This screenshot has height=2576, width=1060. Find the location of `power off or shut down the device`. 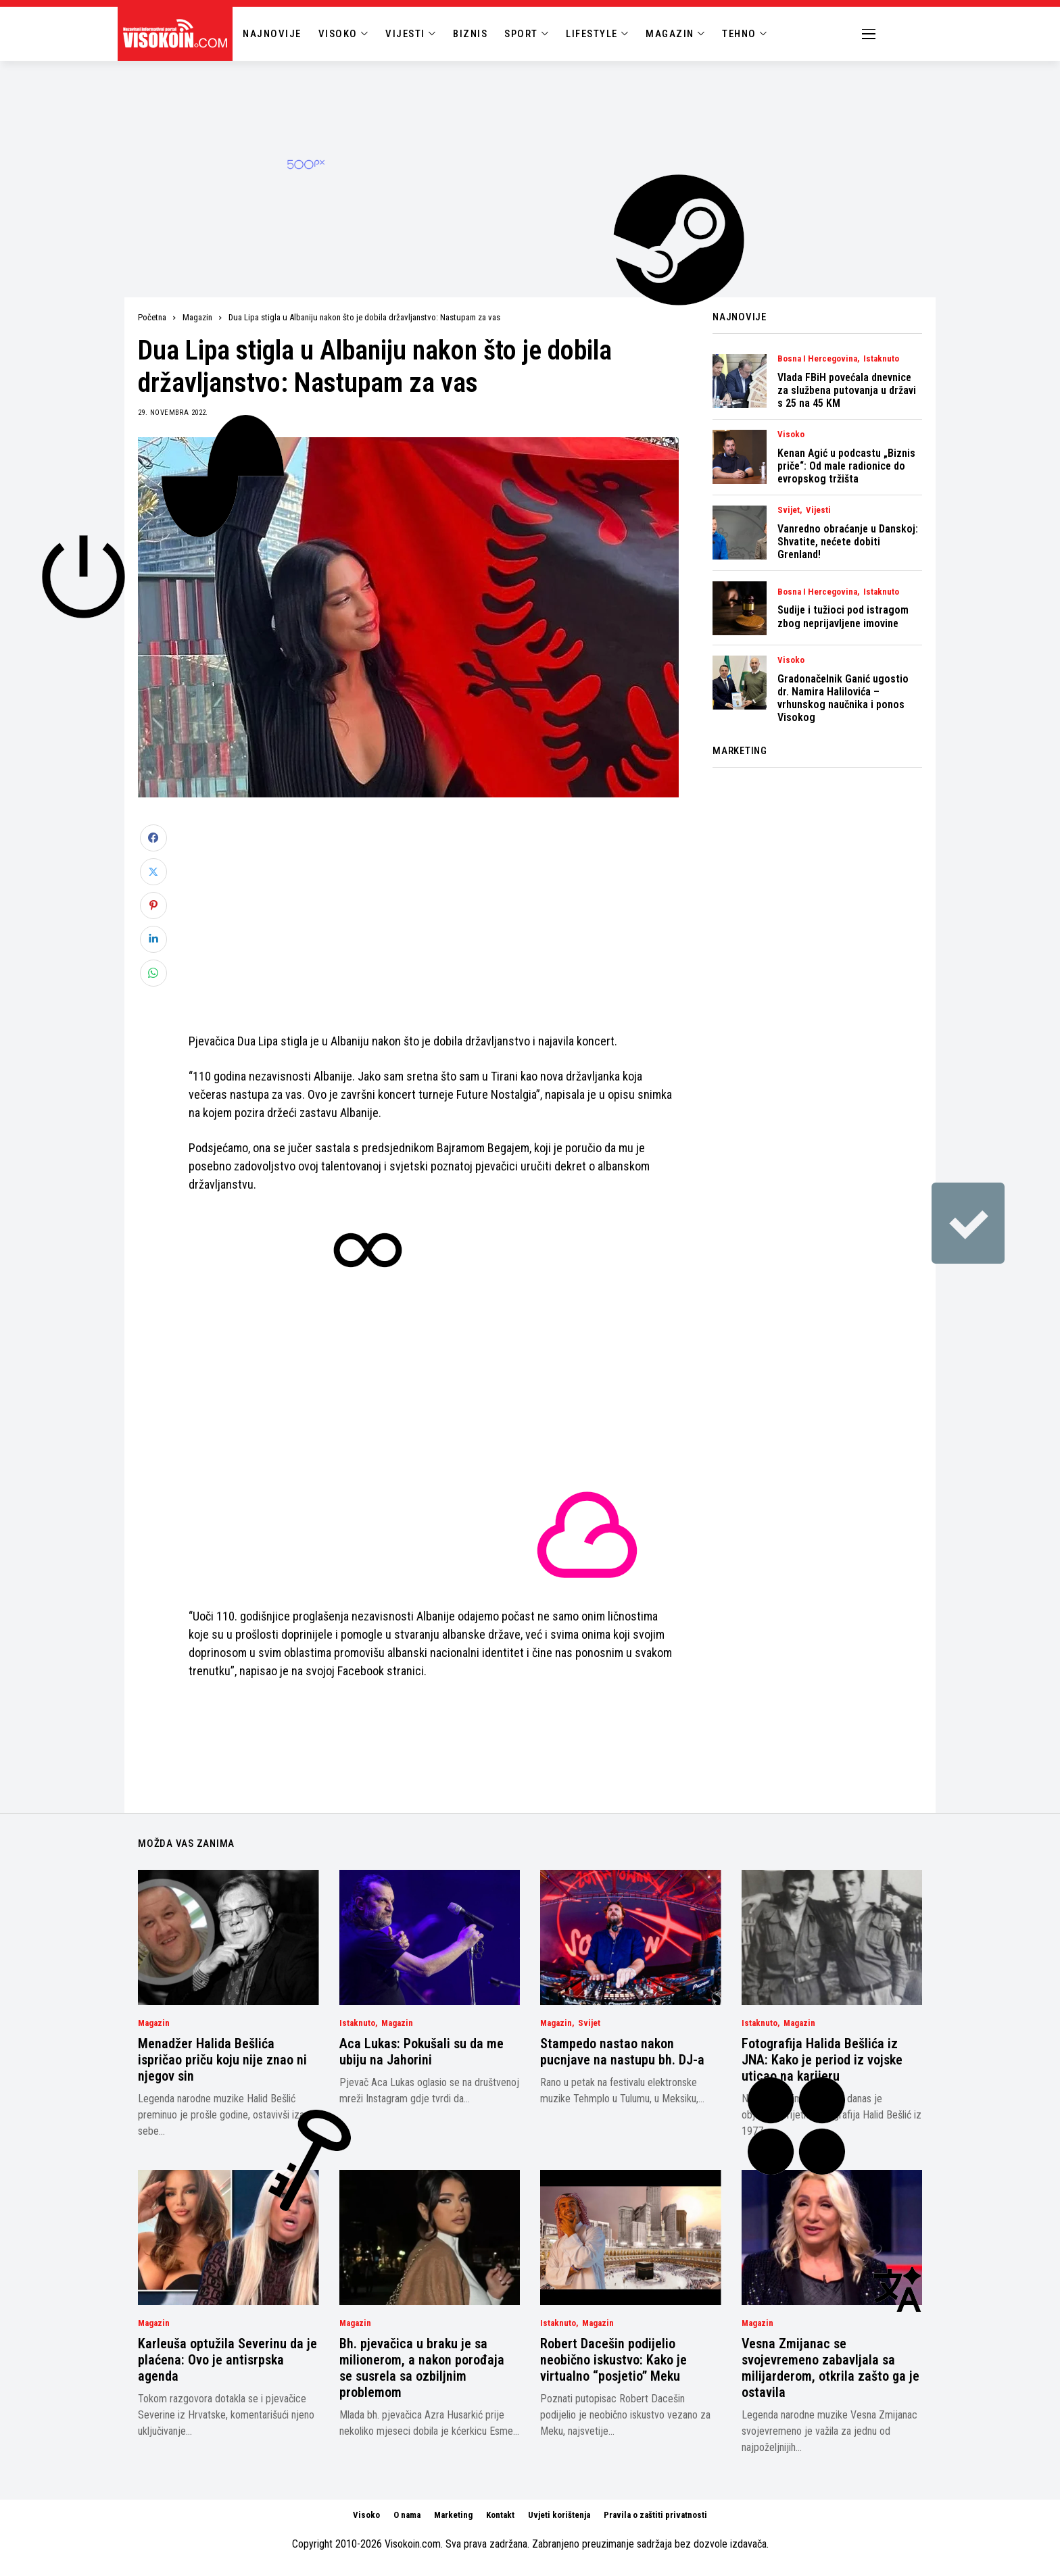

power off or shut down the device is located at coordinates (83, 576).